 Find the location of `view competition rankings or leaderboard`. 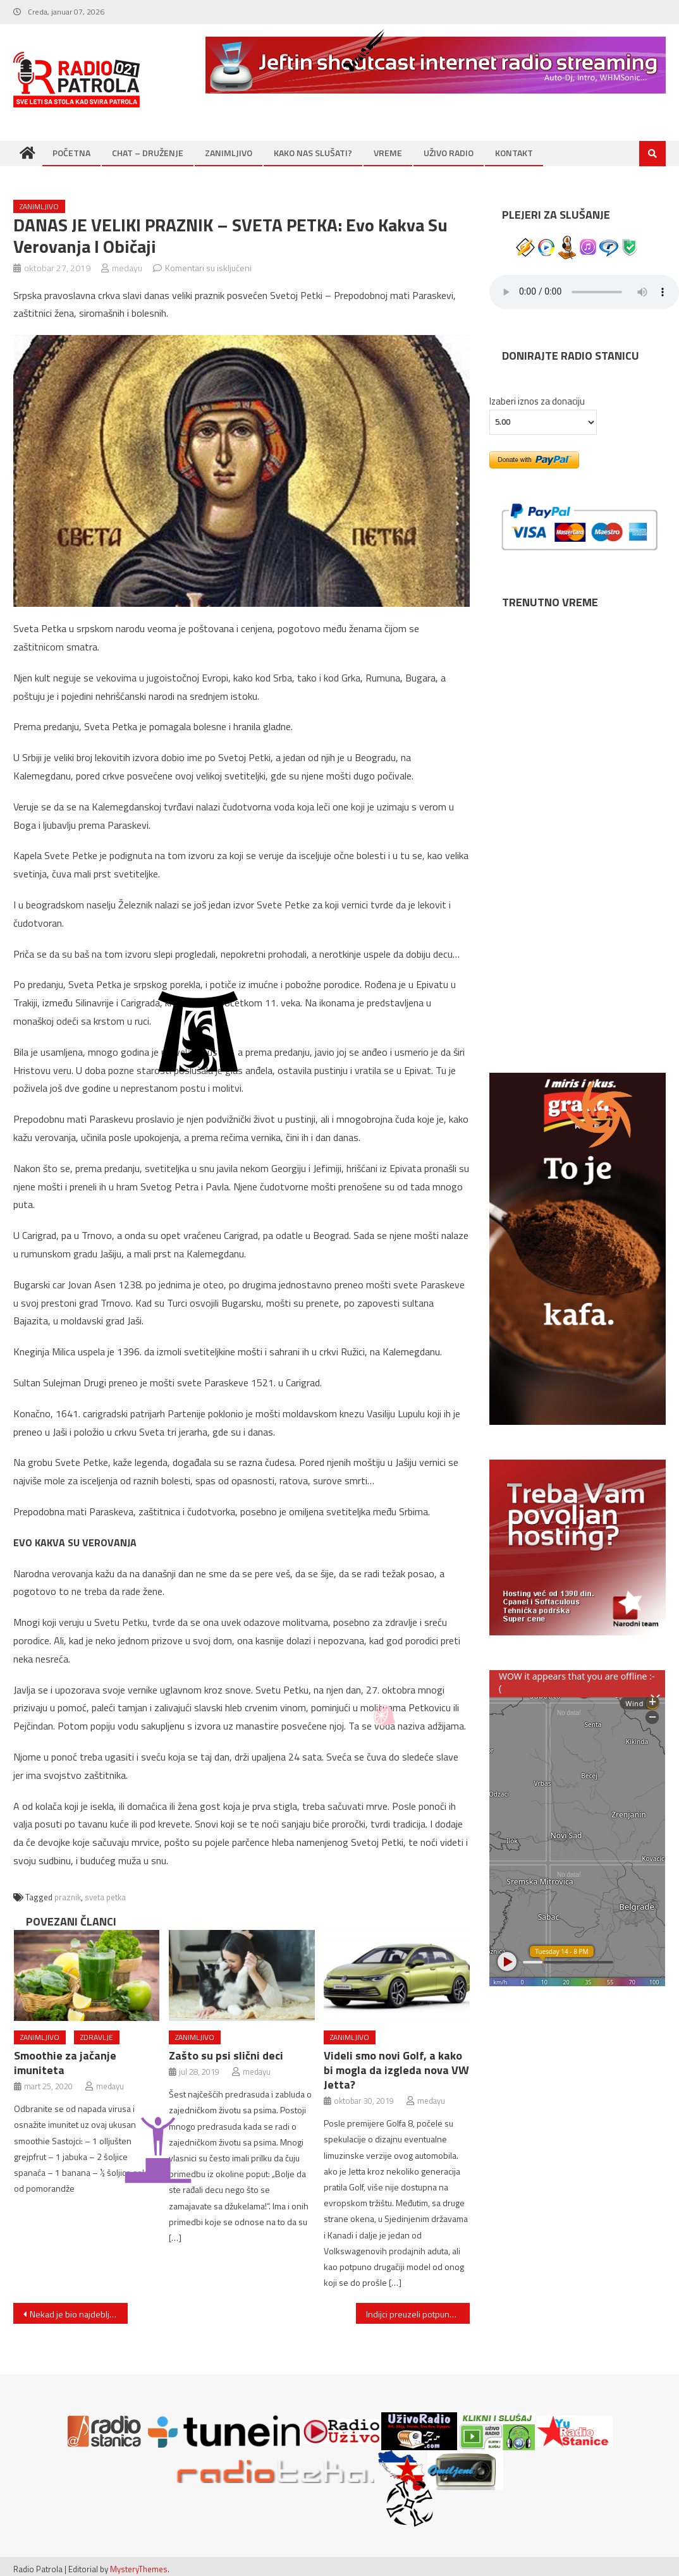

view competition rankings or leaderboard is located at coordinates (158, 2150).